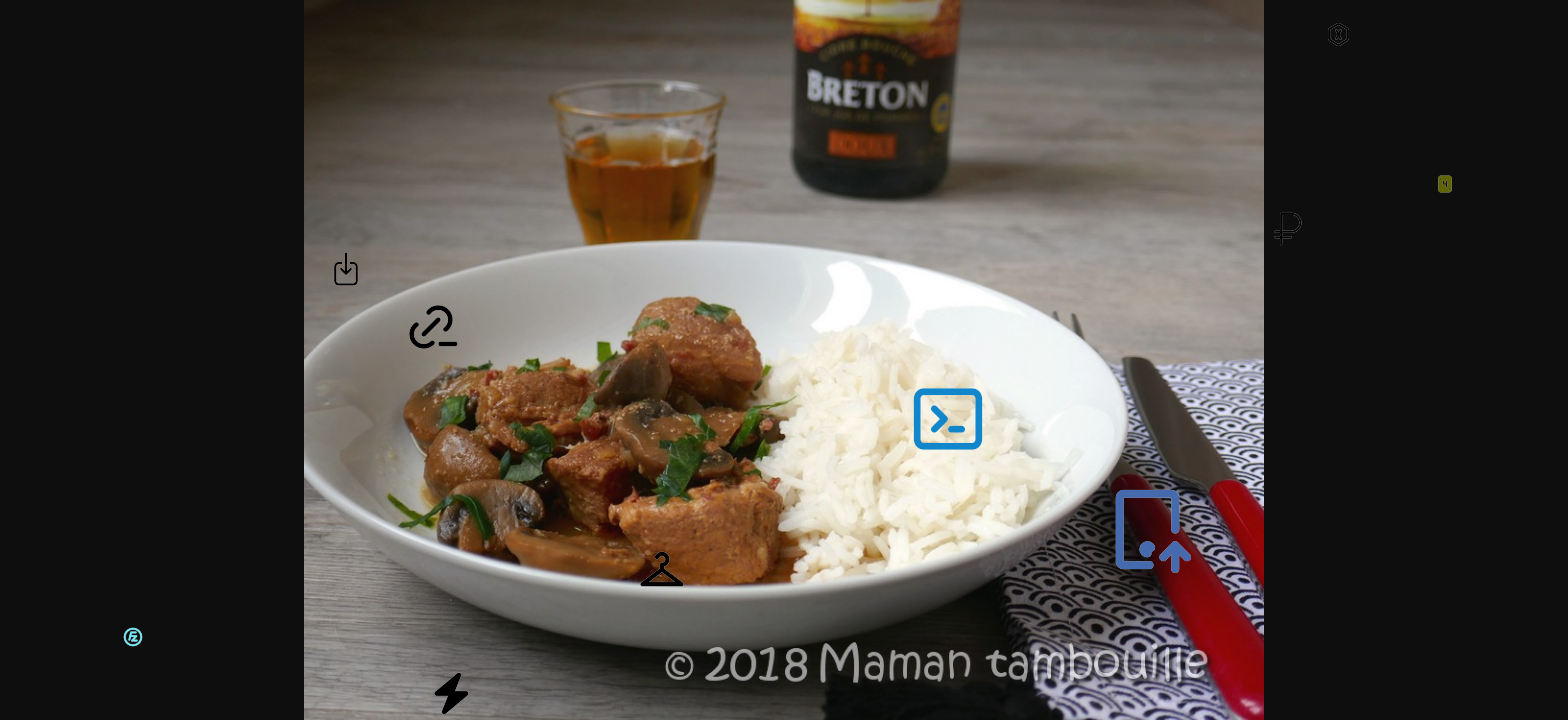  I want to click on remove a link or hyperlink, so click(431, 327).